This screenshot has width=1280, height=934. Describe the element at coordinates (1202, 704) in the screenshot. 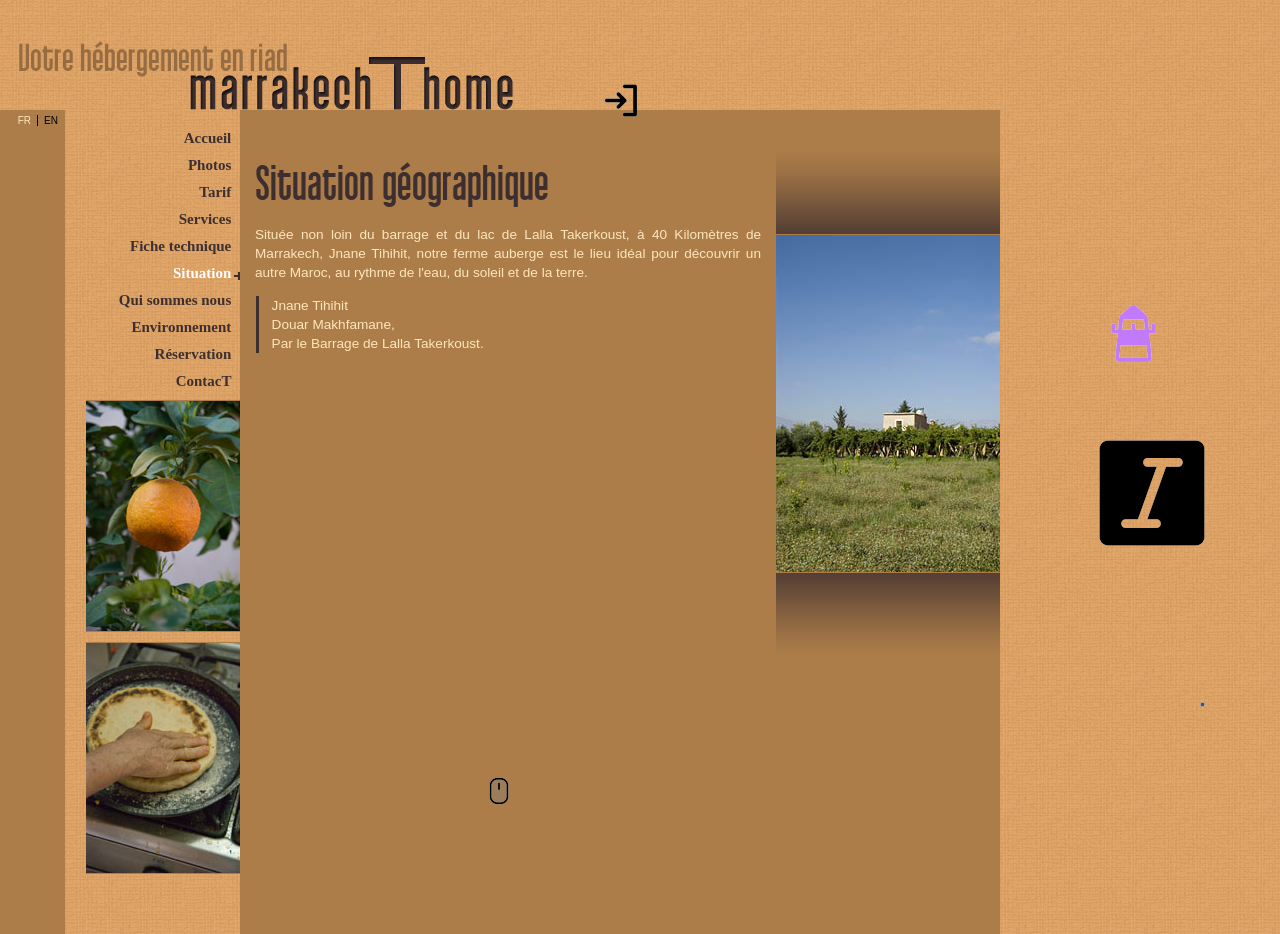

I see `indicates an unread notification or new item` at that location.